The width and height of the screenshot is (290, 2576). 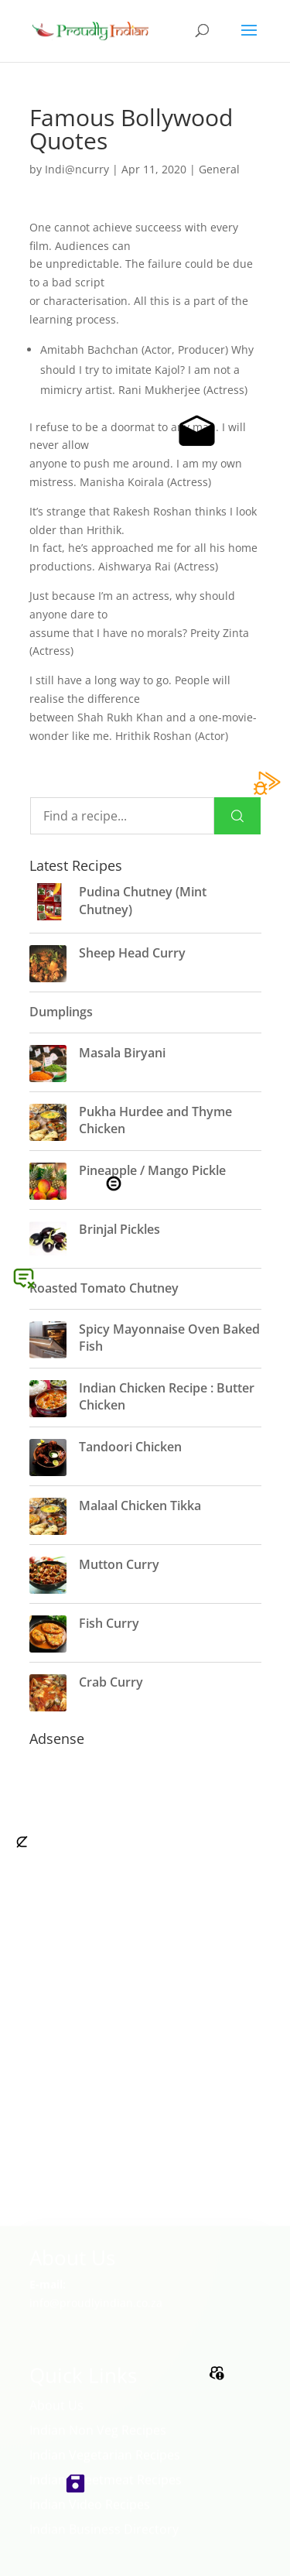 I want to click on save current file or document, so click(x=75, y=2483).